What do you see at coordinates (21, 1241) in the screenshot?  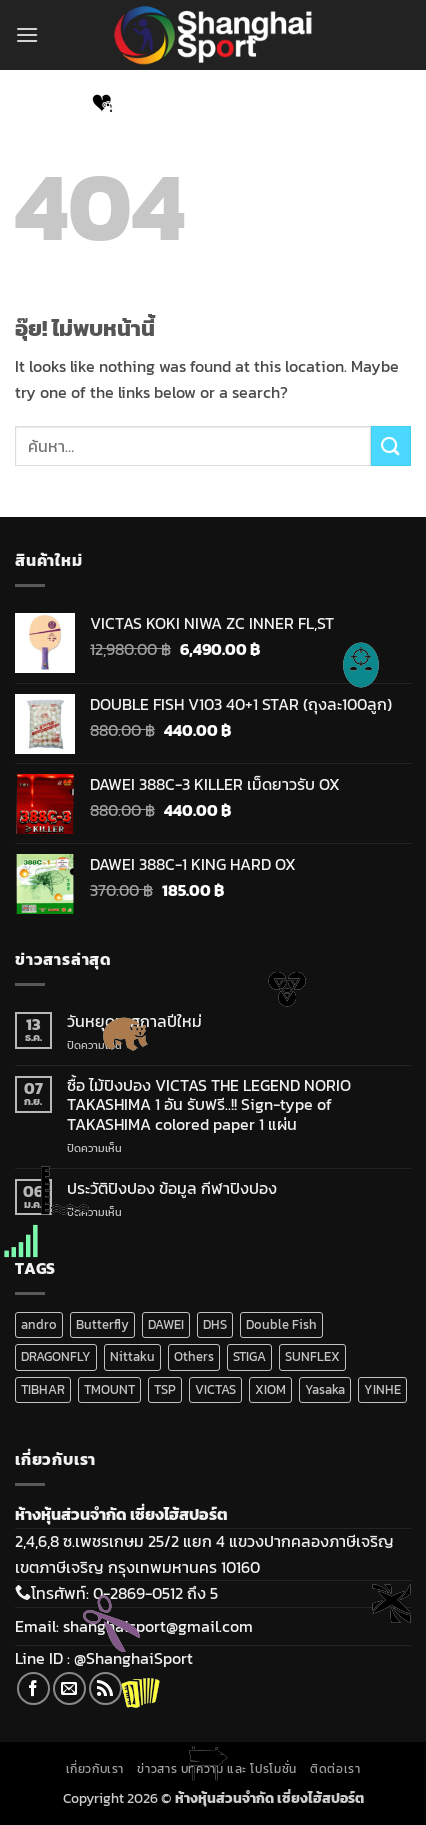 I see `indicates cellular or network signal strength` at bounding box center [21, 1241].